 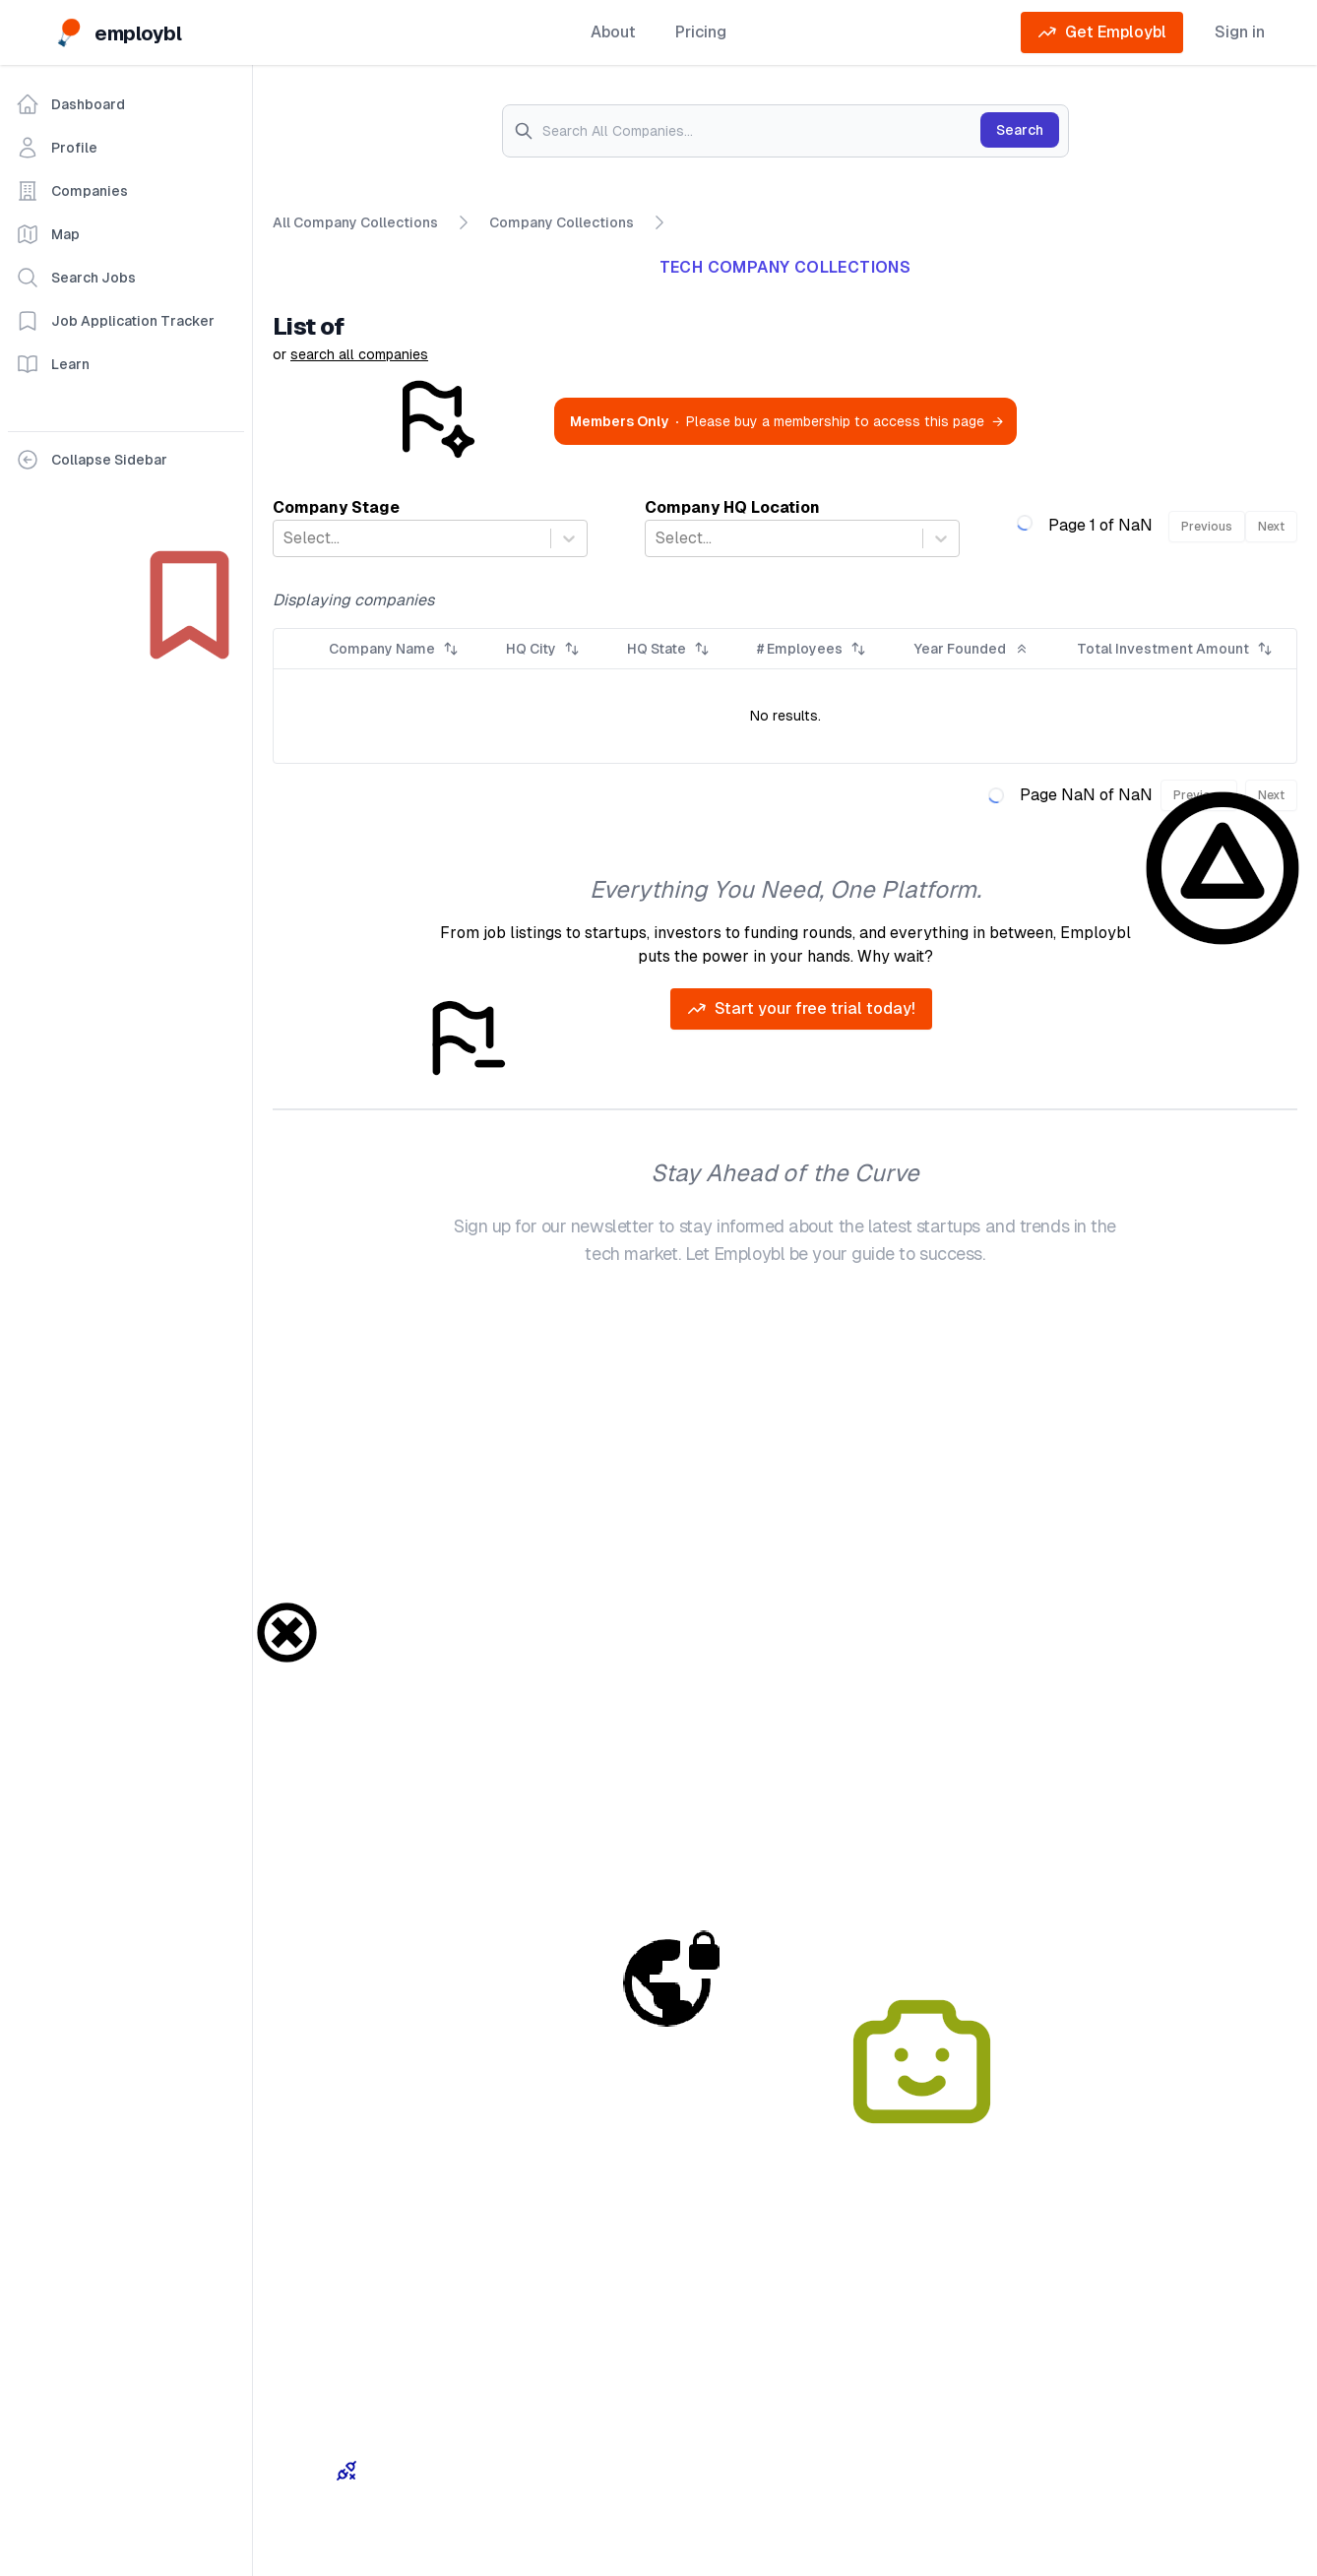 I want to click on playstation triangle button symbol, so click(x=1223, y=868).